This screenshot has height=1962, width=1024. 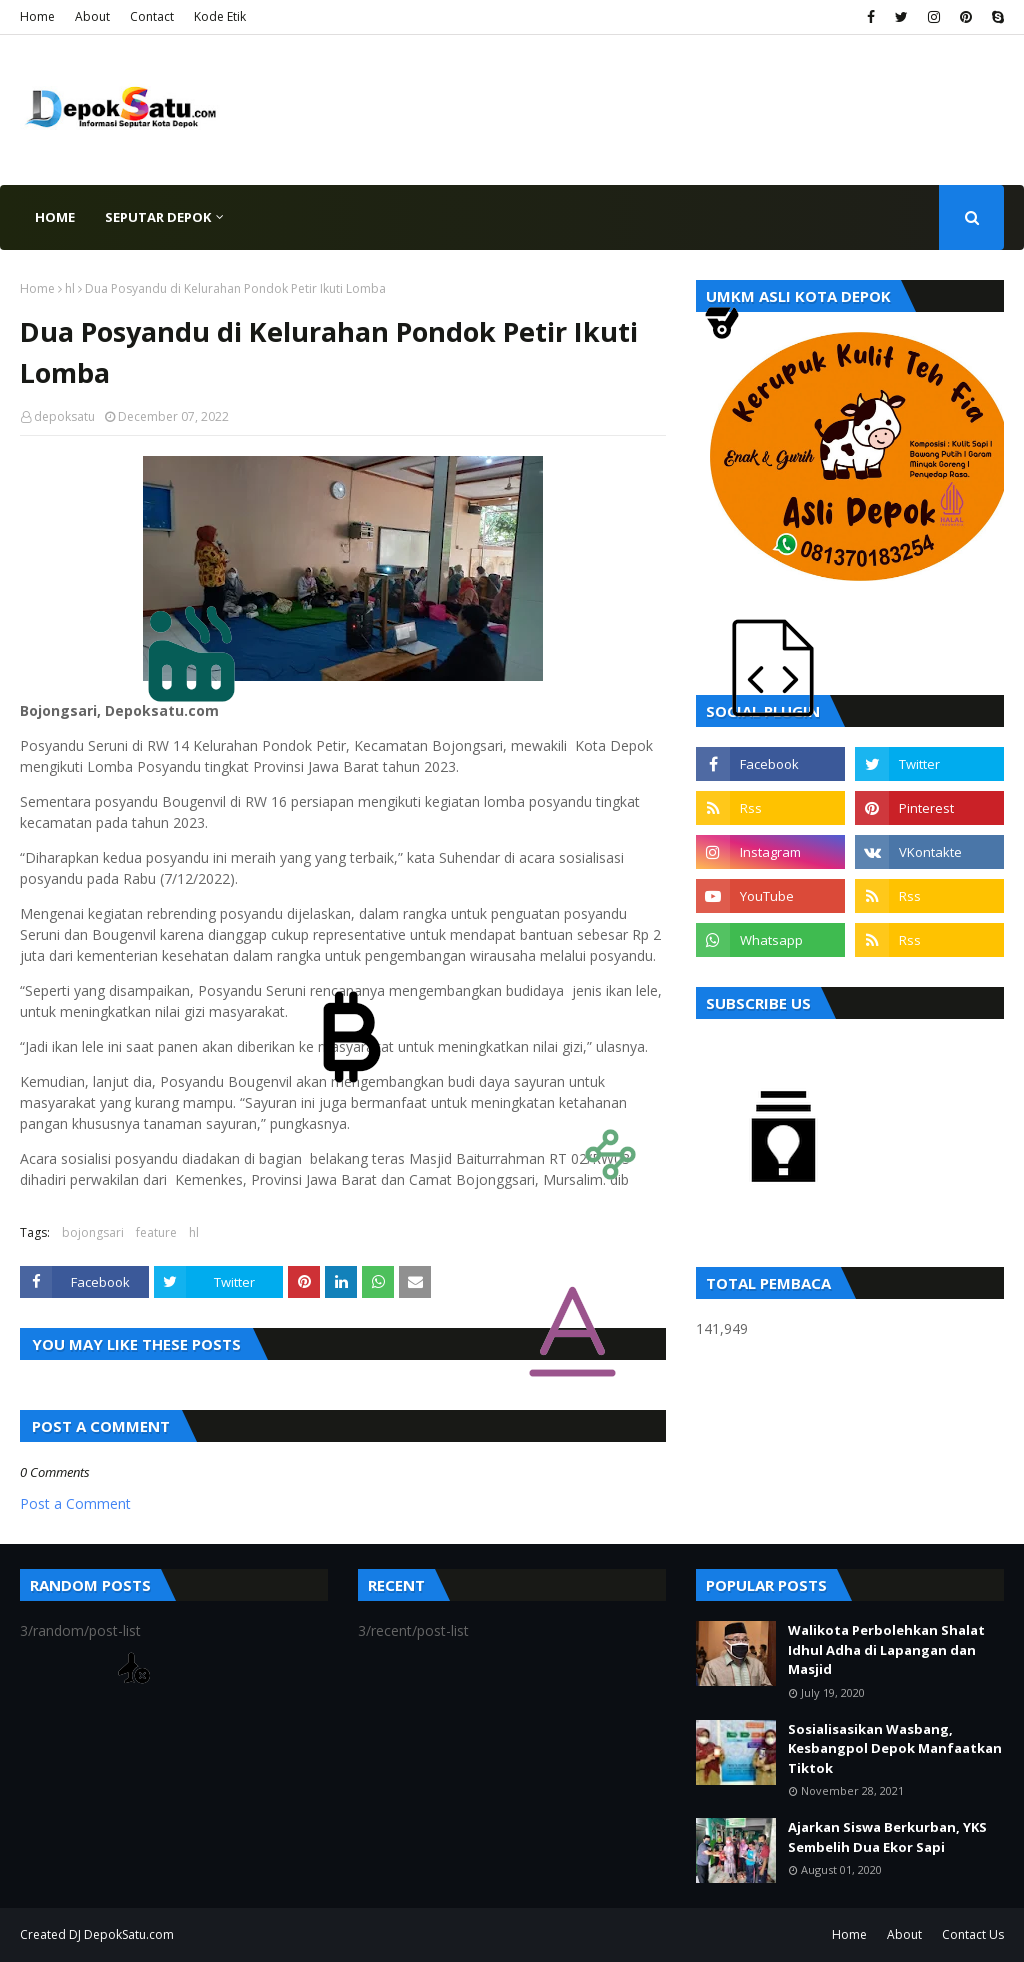 I want to click on view route waypoints or path nodes, so click(x=610, y=1154).